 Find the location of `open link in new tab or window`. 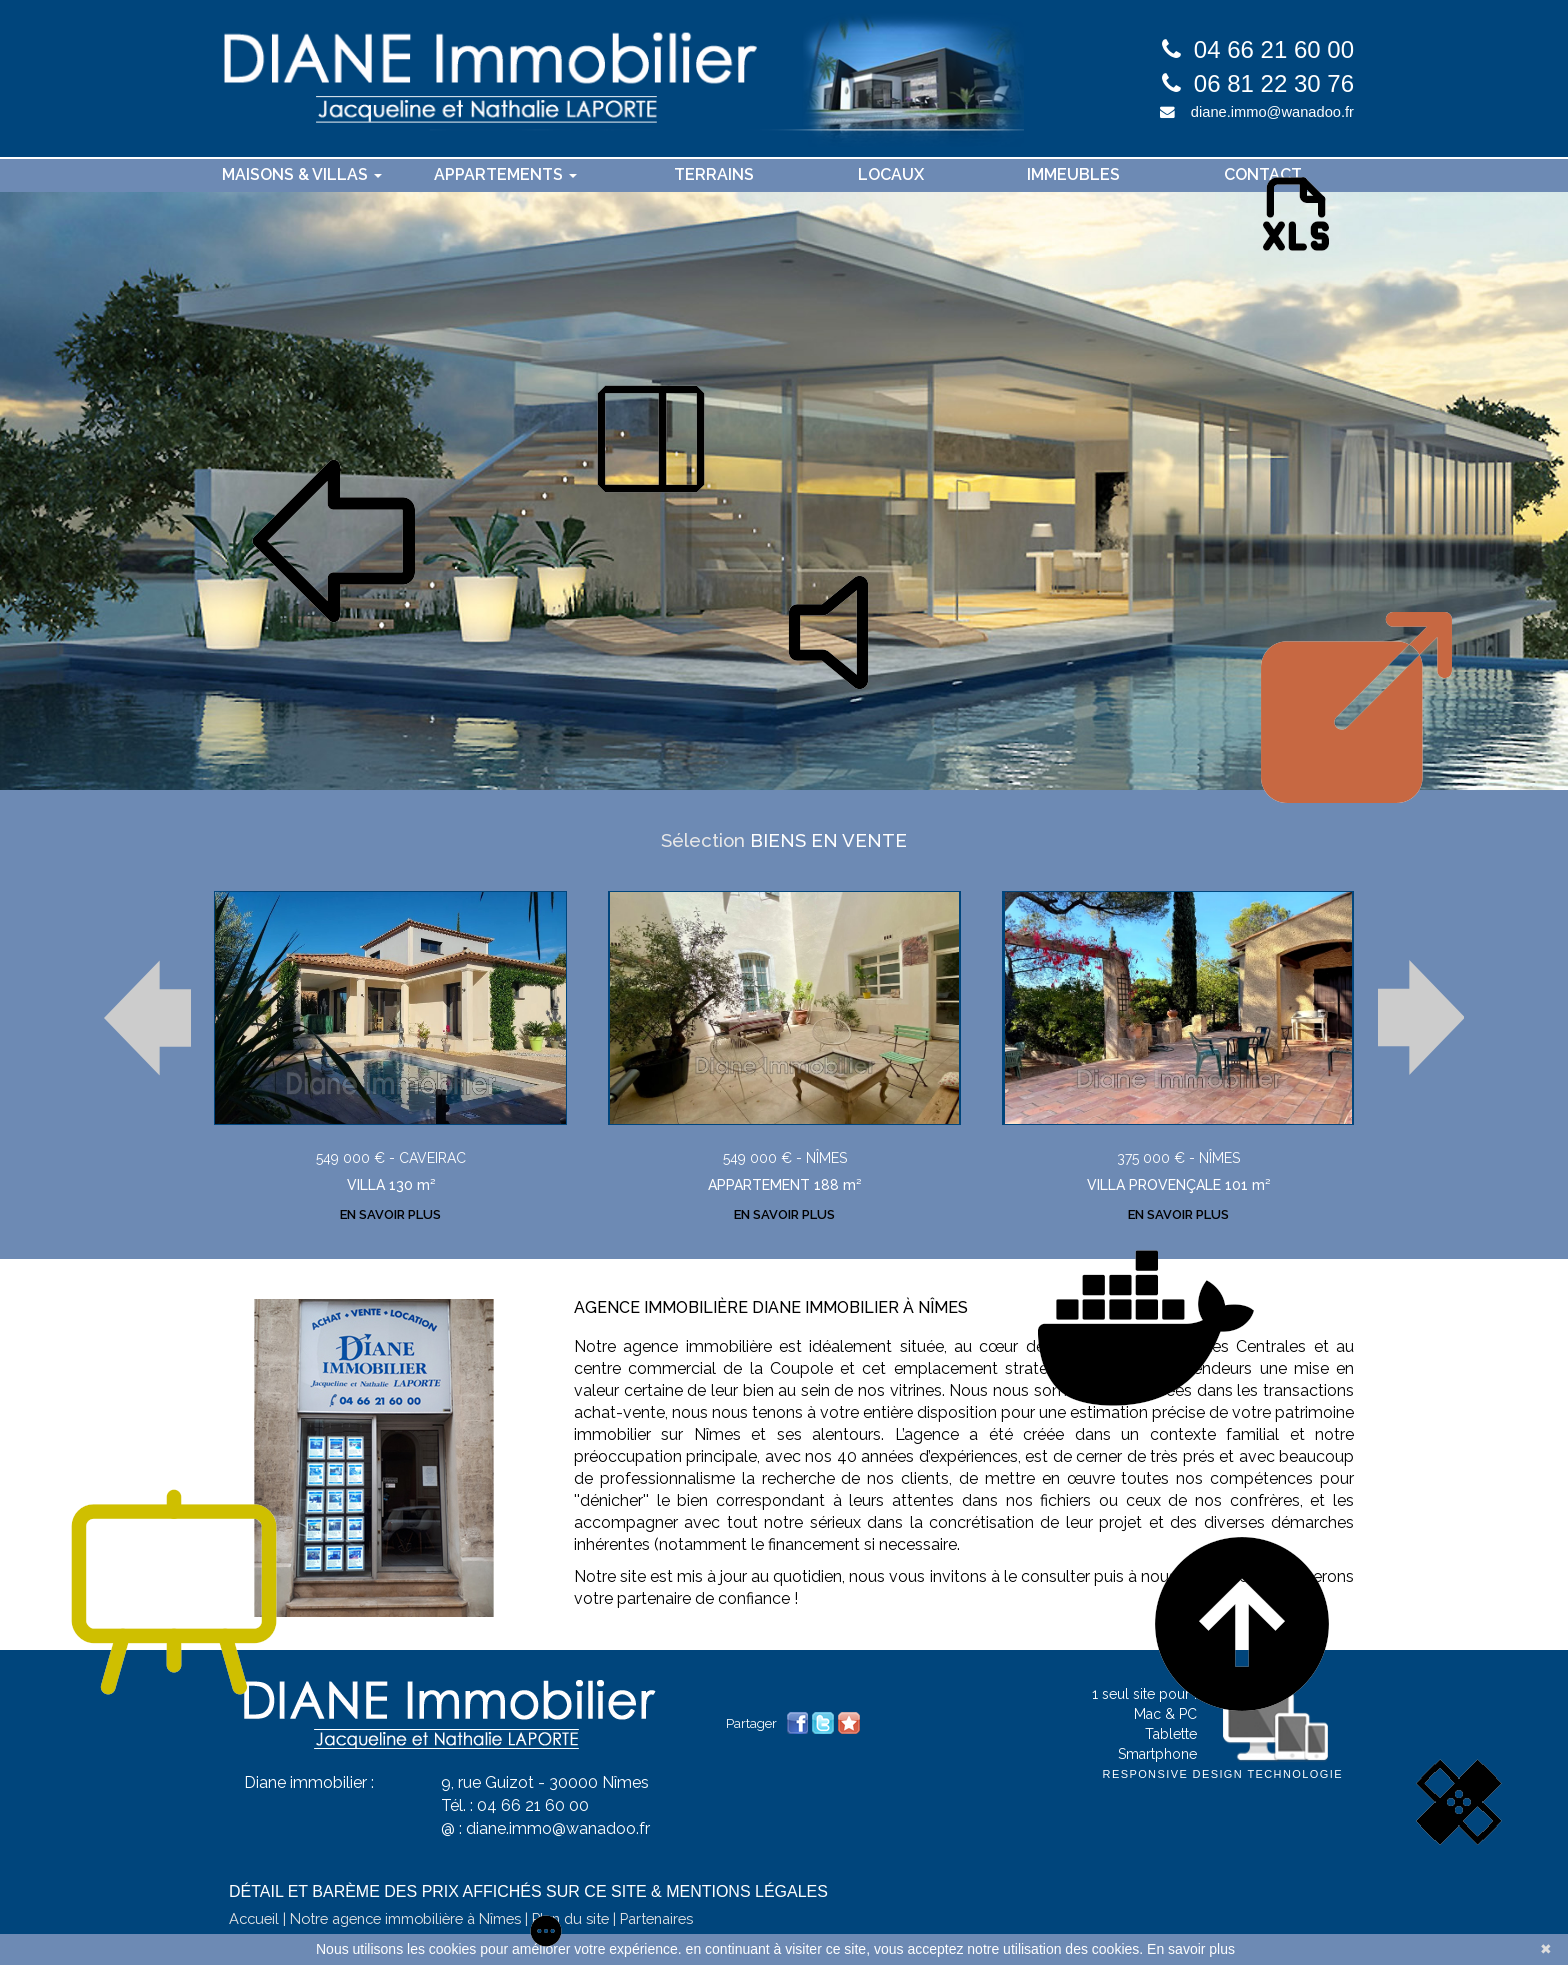

open link in new tab or window is located at coordinates (1356, 707).